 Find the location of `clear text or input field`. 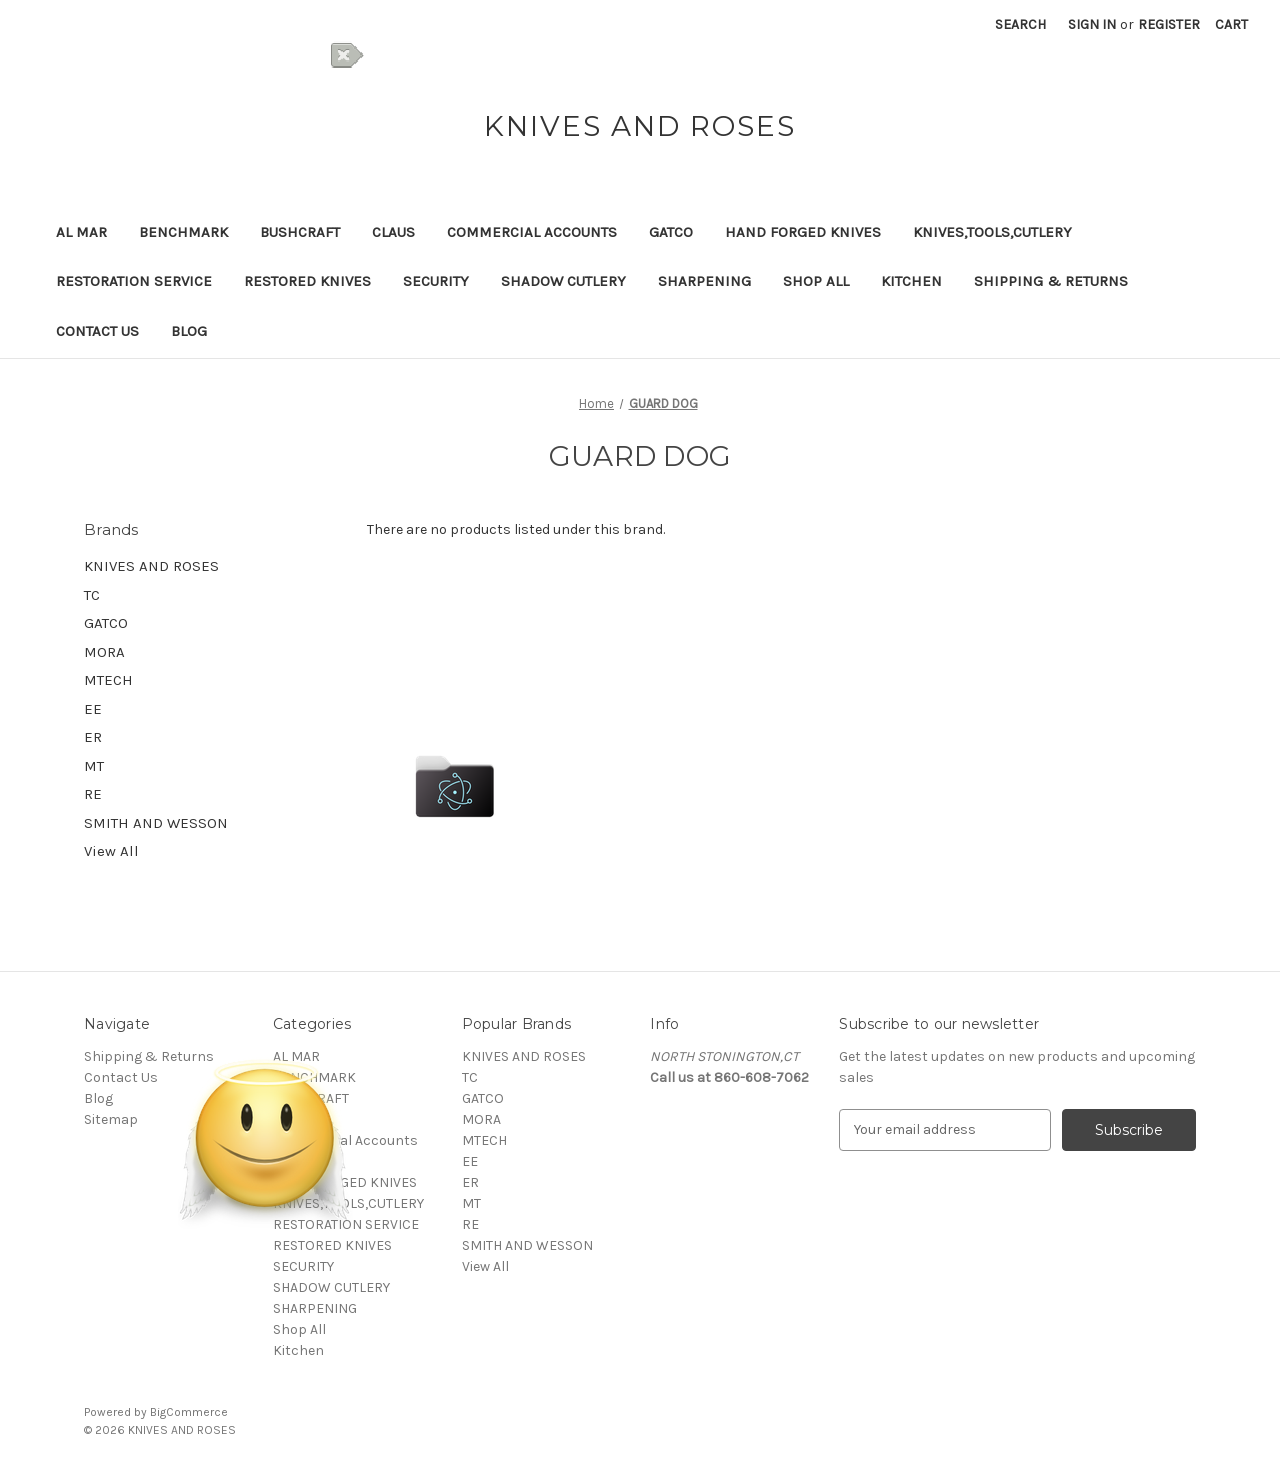

clear text or input field is located at coordinates (348, 54).